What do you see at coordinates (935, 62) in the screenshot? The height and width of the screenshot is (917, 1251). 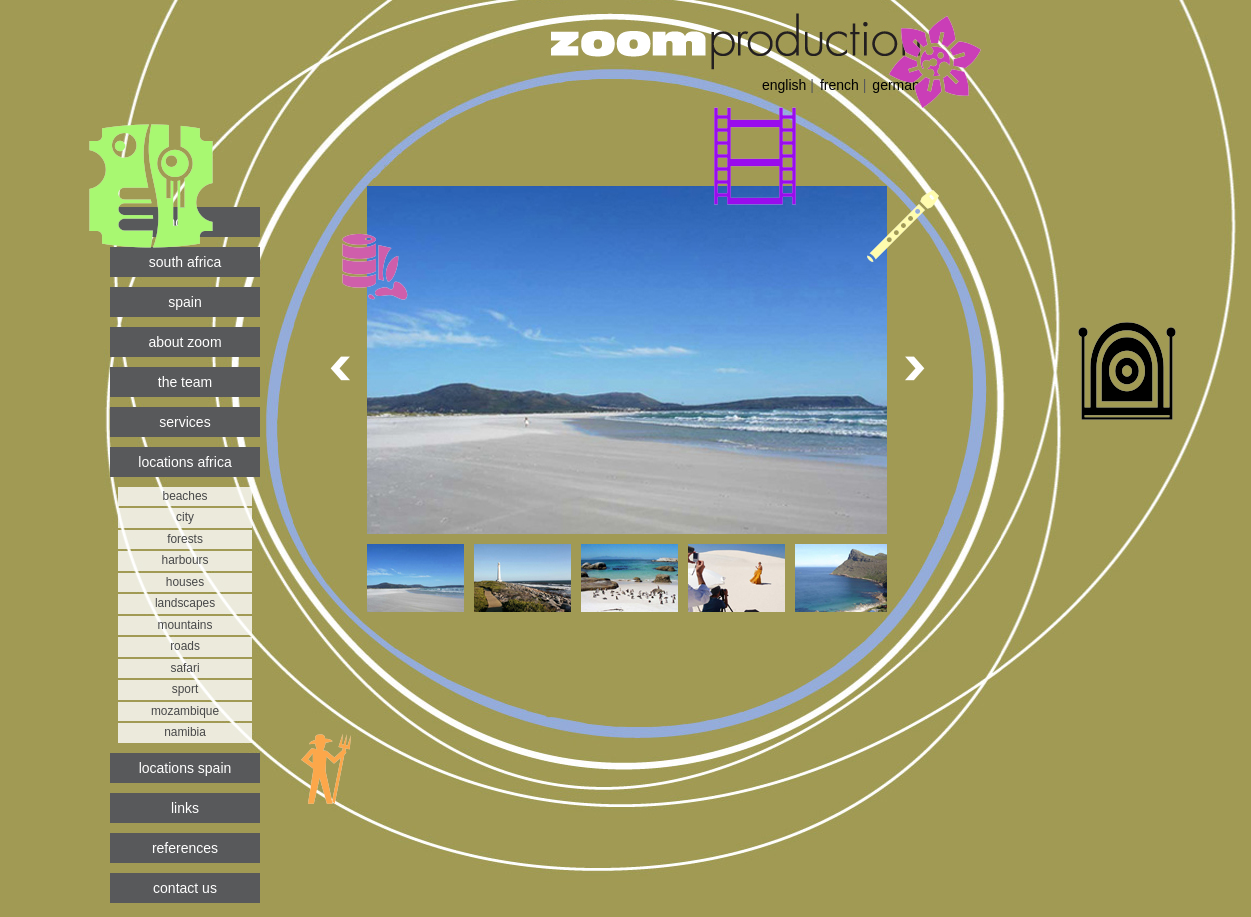 I see `decorative flower element for game UI` at bounding box center [935, 62].